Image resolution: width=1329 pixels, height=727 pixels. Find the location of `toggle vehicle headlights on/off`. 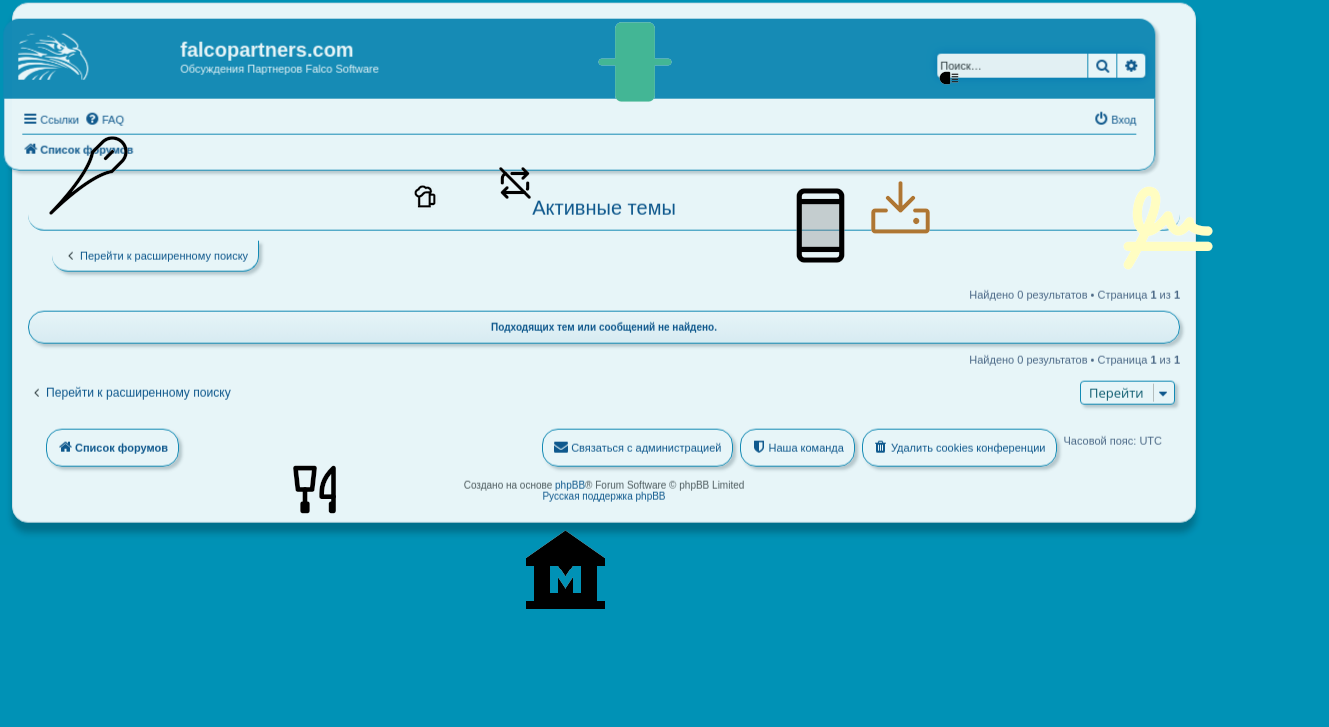

toggle vehicle headlights on/off is located at coordinates (949, 78).